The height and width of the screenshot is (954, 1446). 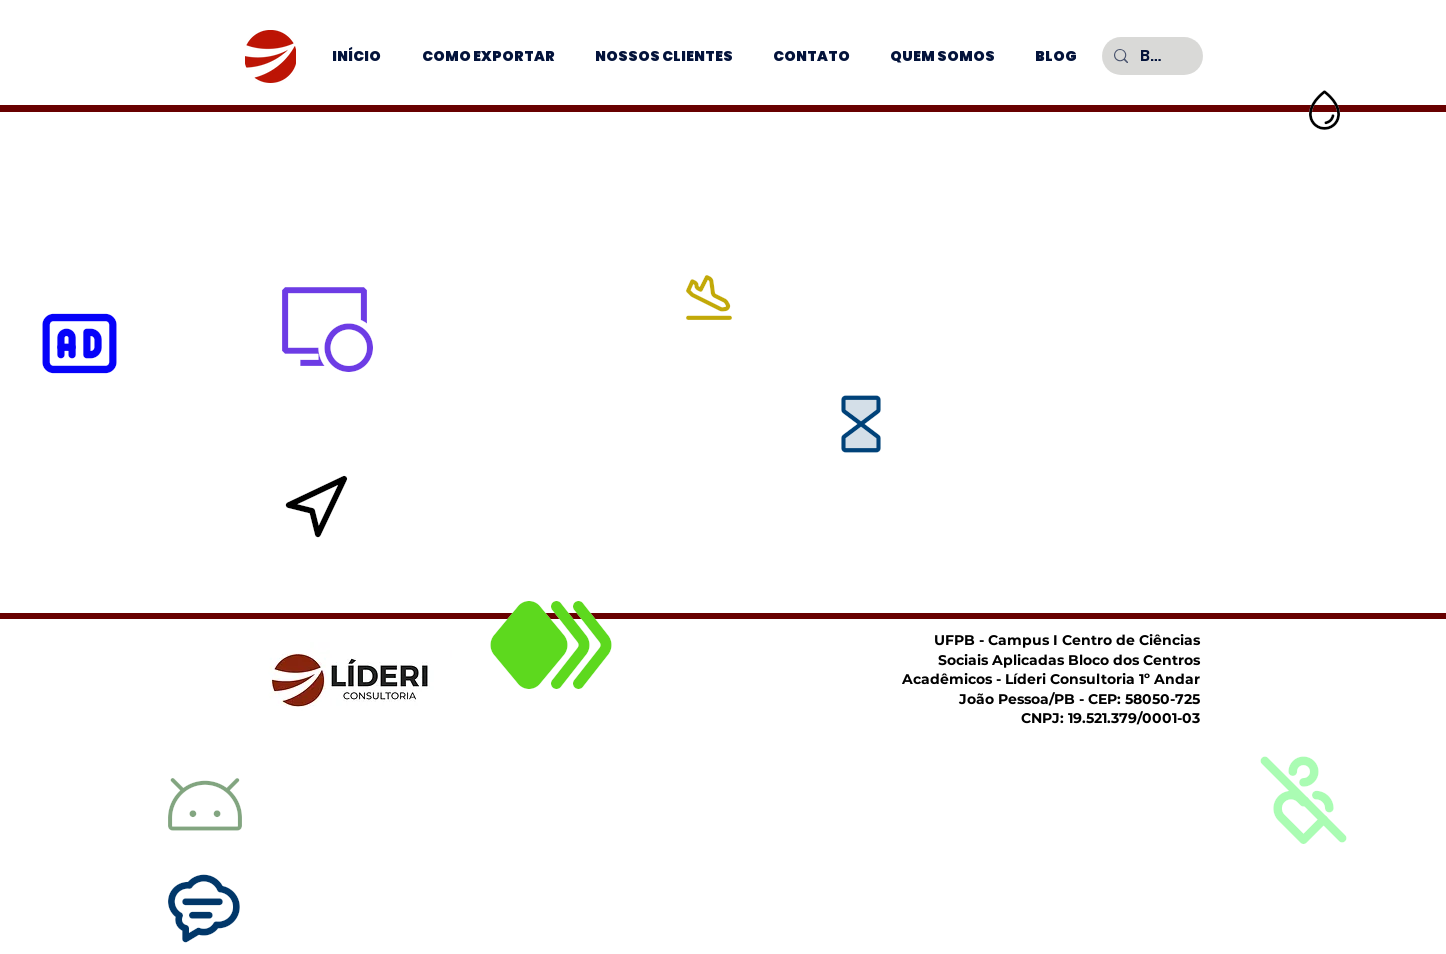 I want to click on access navigation or directions, so click(x=315, y=508).